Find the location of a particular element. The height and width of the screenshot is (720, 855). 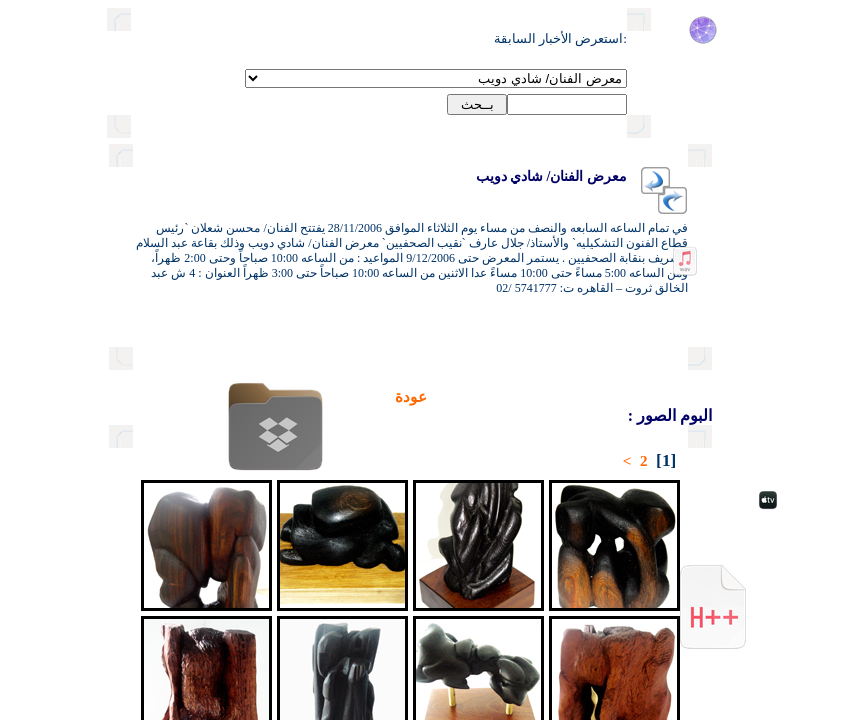

open your dropbox synced folder is located at coordinates (275, 426).